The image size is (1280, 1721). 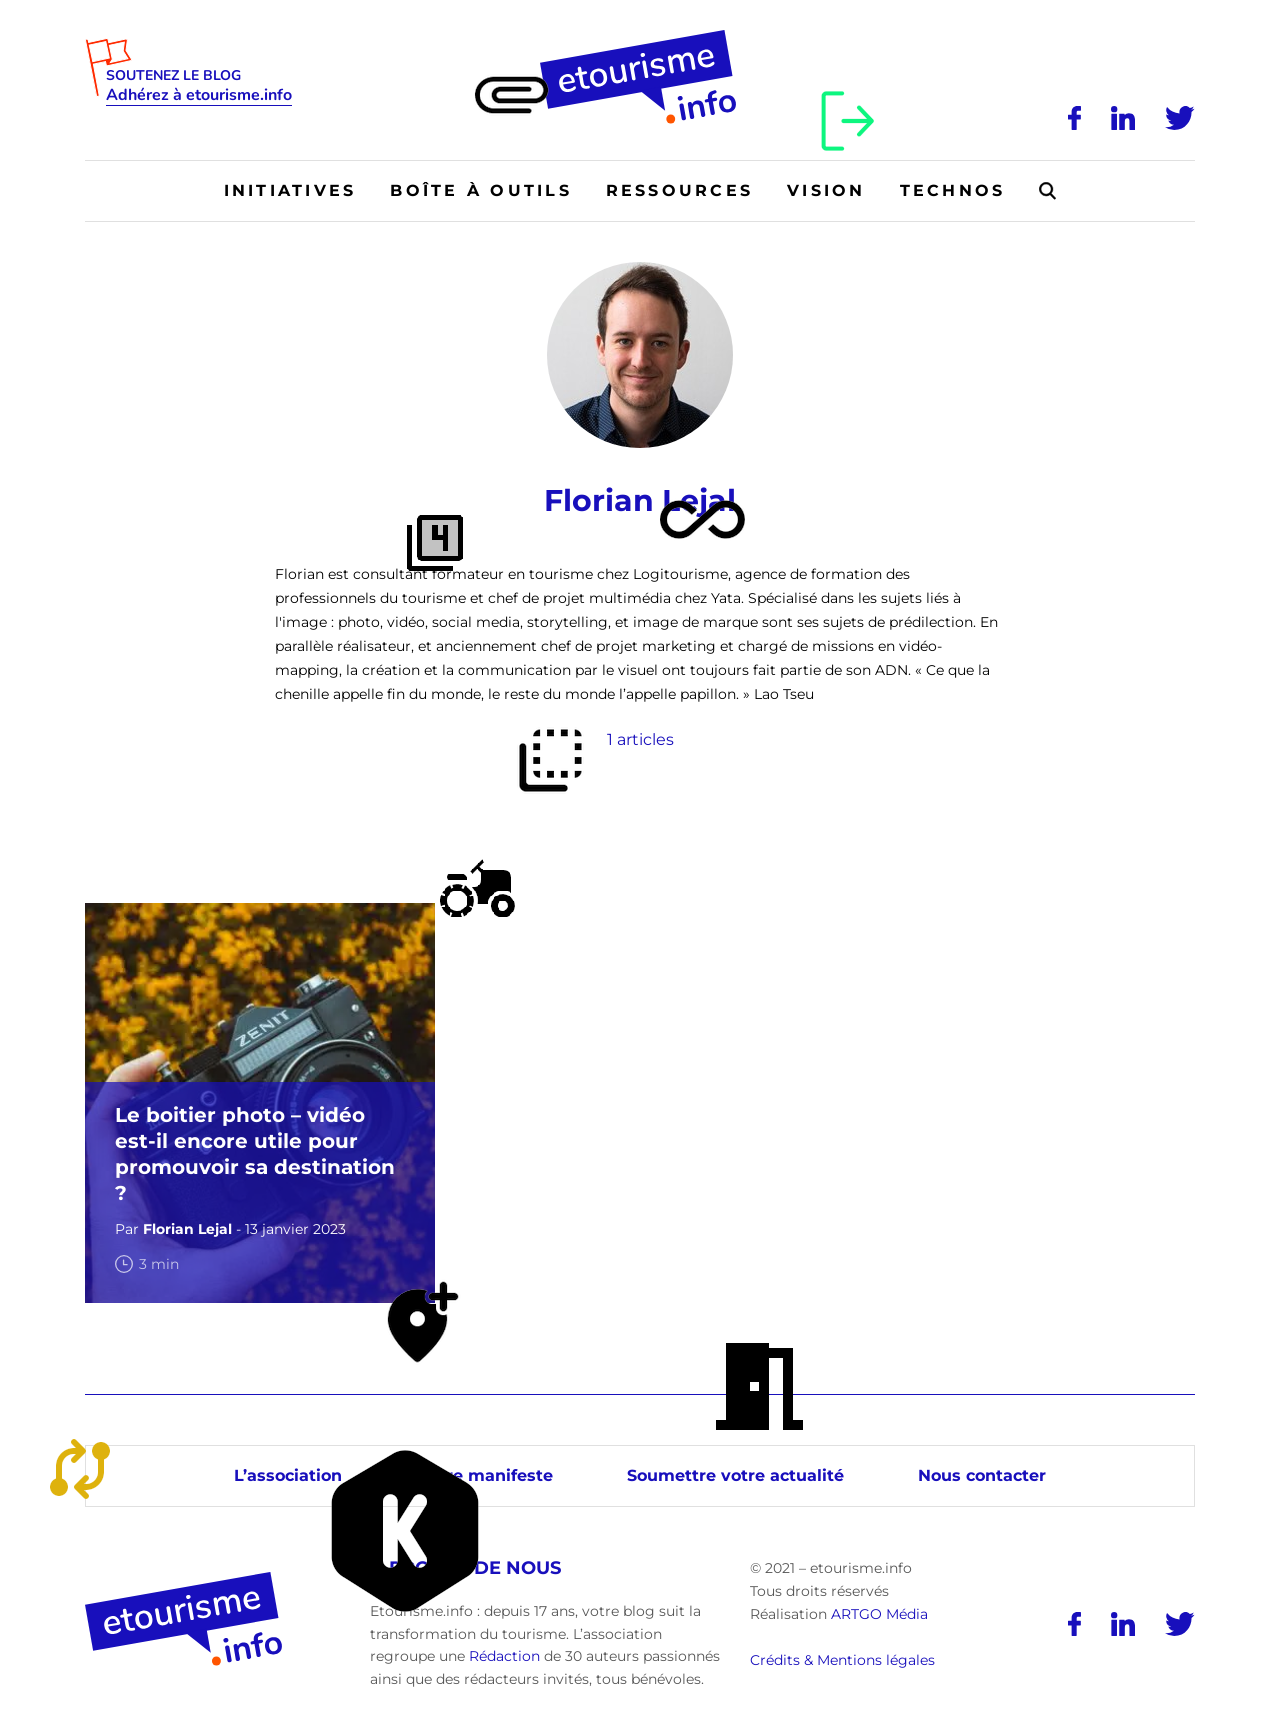 What do you see at coordinates (405, 1531) in the screenshot?
I see `indicates a keyboard shortcut or hotkey` at bounding box center [405, 1531].